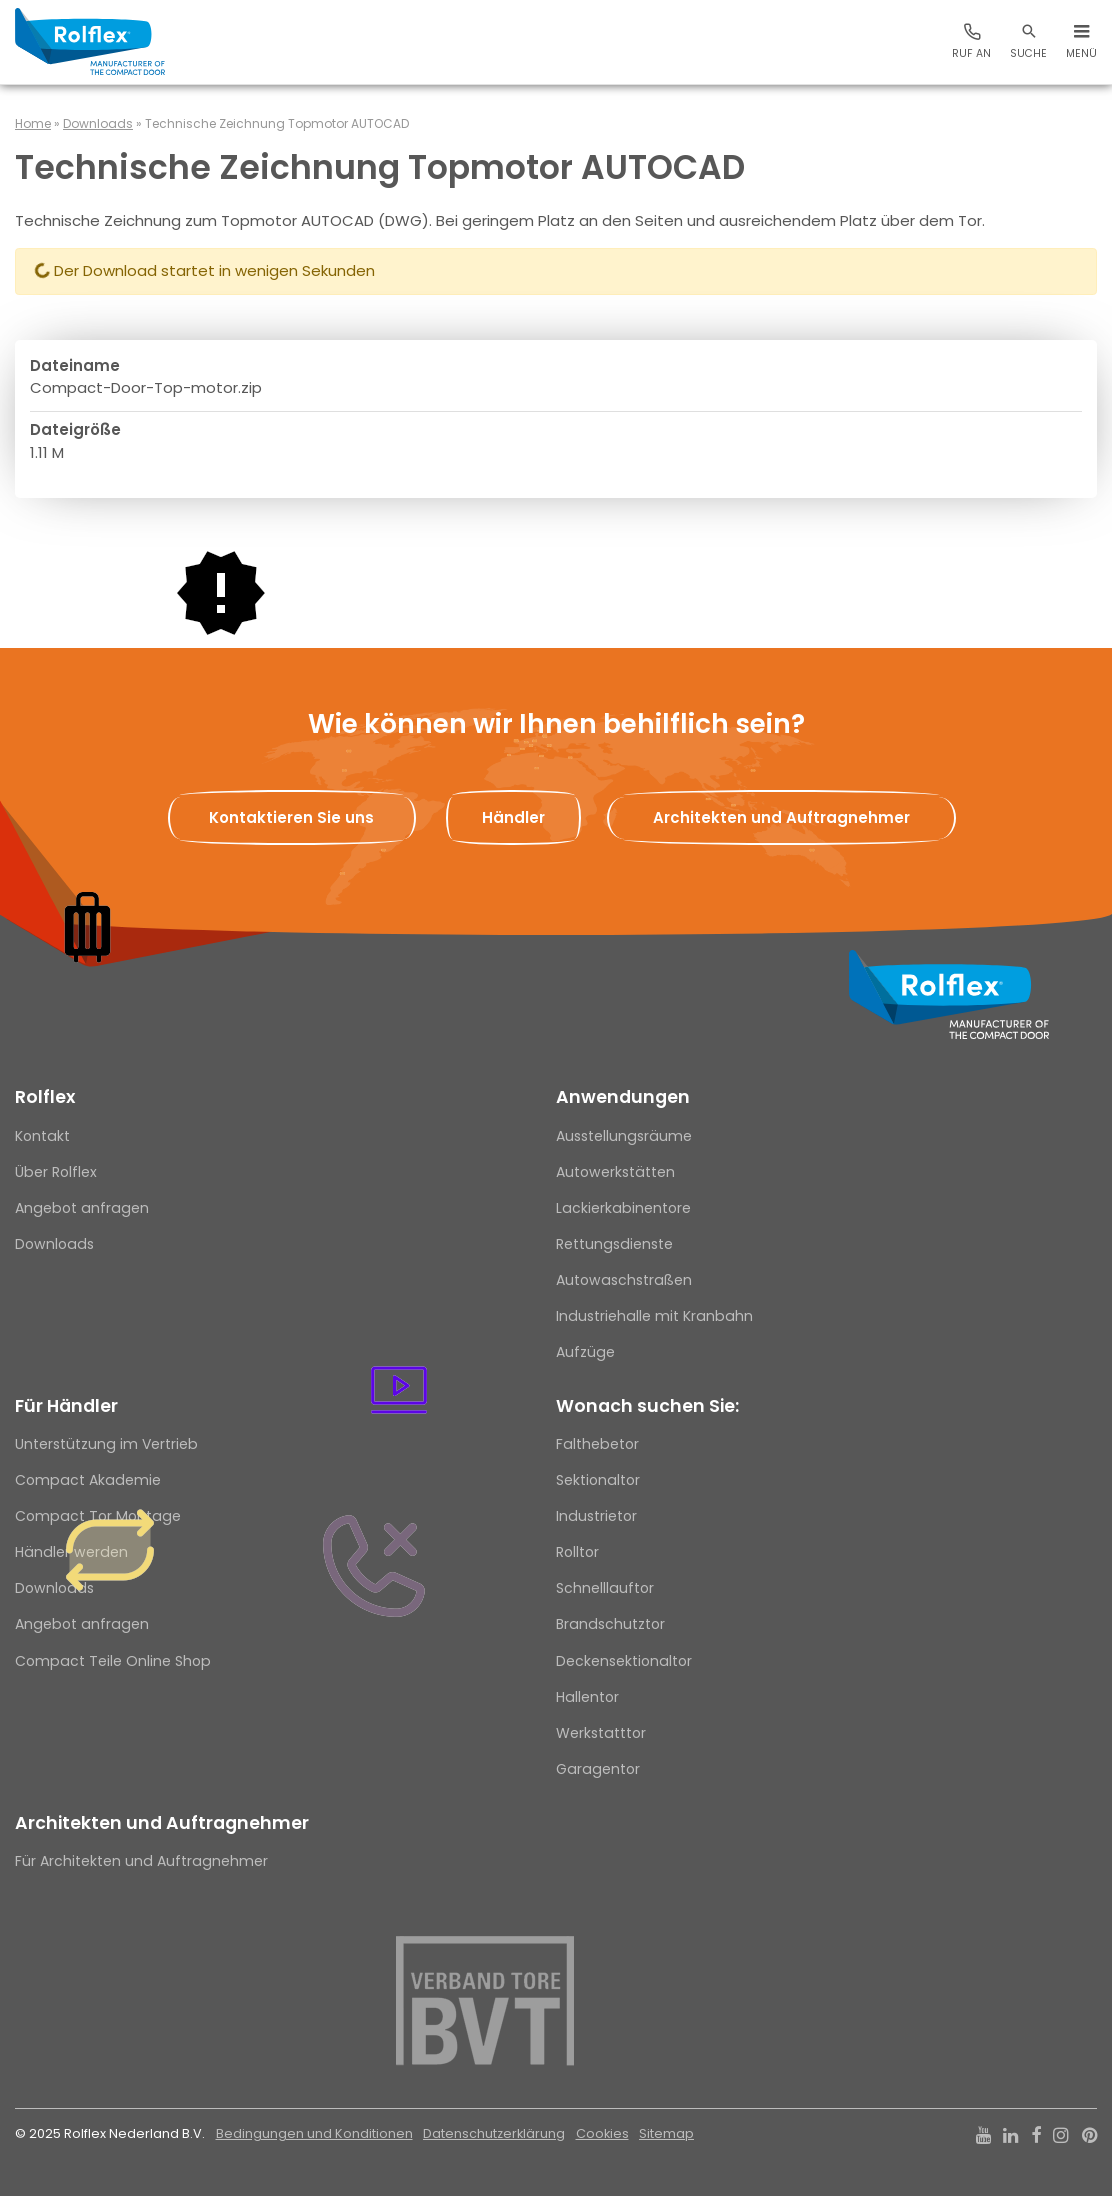  What do you see at coordinates (110, 1550) in the screenshot?
I see `toggle repeat mode for media playback` at bounding box center [110, 1550].